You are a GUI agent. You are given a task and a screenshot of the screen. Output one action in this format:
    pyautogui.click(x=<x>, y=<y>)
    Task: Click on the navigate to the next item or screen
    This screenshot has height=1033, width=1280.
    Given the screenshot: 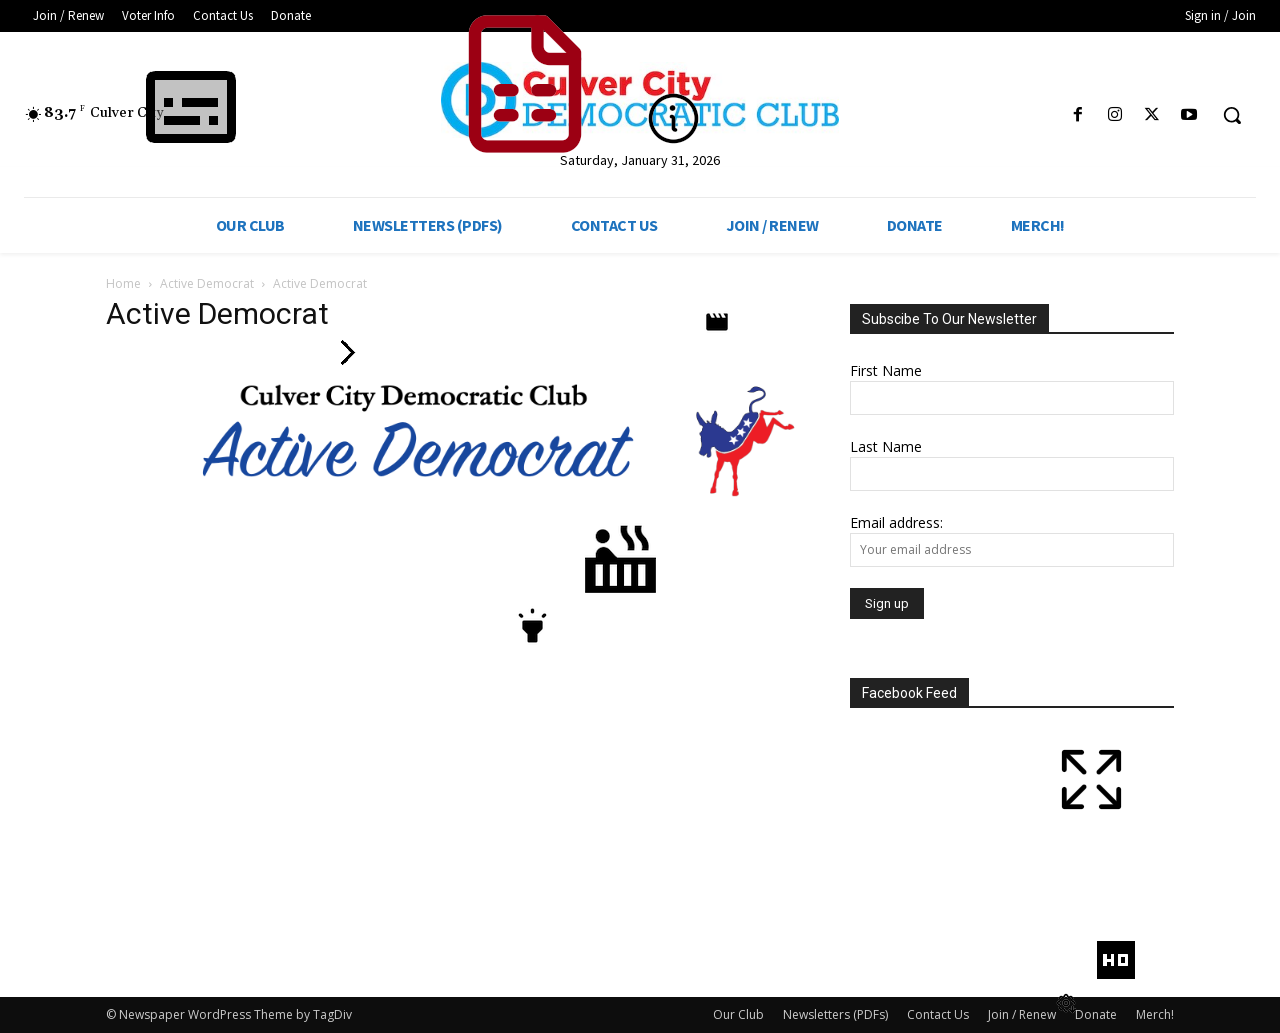 What is the action you would take?
    pyautogui.click(x=347, y=352)
    